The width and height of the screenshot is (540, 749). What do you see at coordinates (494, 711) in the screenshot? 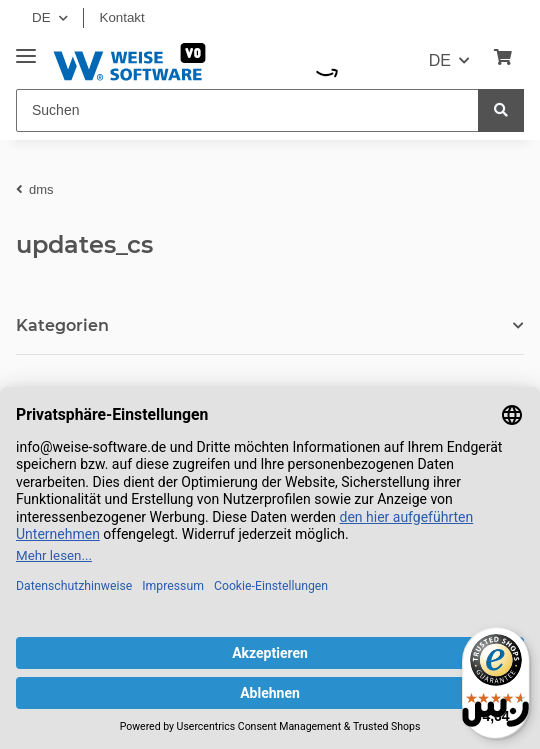
I see `indicates price or amount in Saudi riyals` at bounding box center [494, 711].